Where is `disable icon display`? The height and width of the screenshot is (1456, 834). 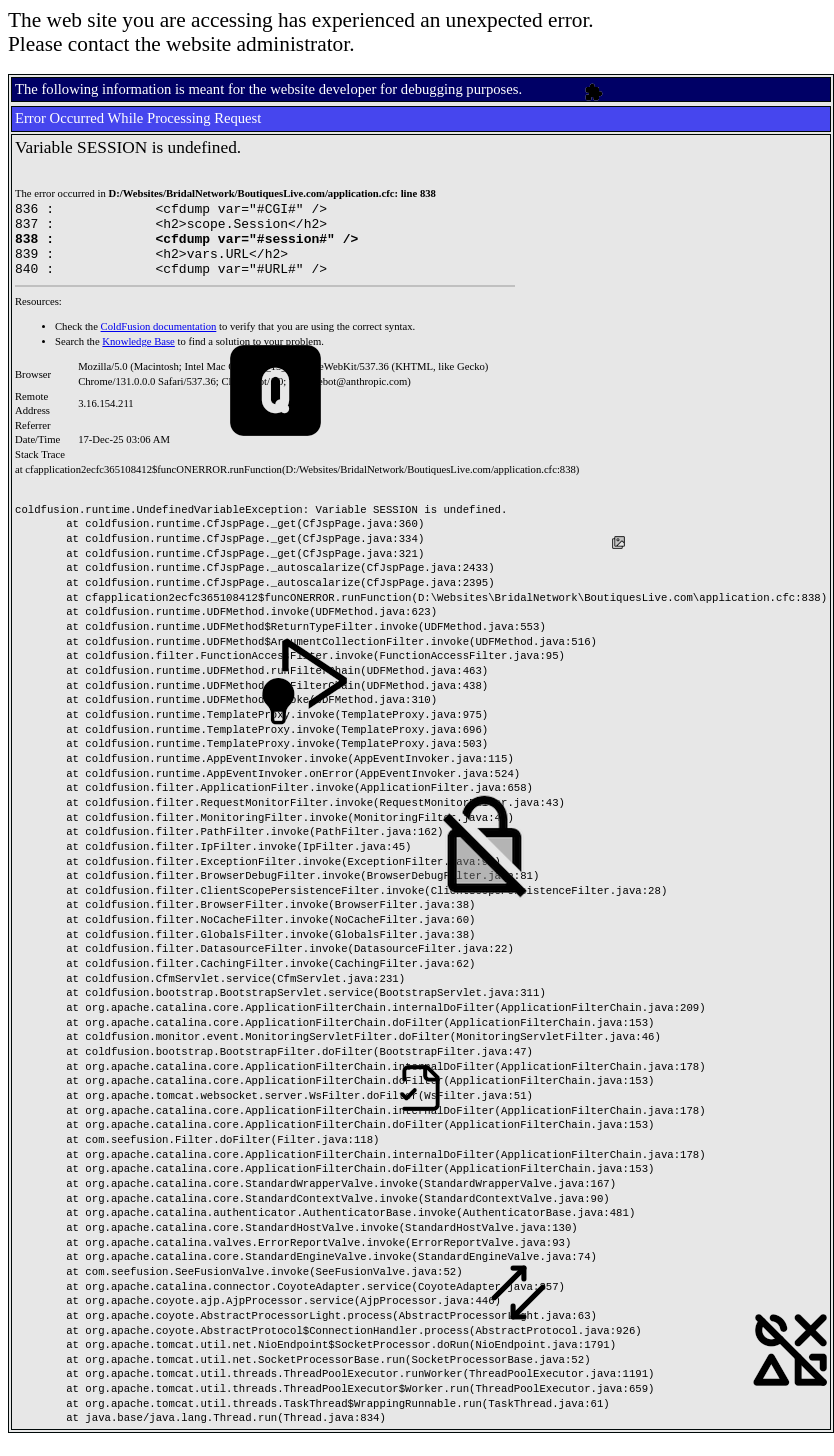
disable icon display is located at coordinates (791, 1350).